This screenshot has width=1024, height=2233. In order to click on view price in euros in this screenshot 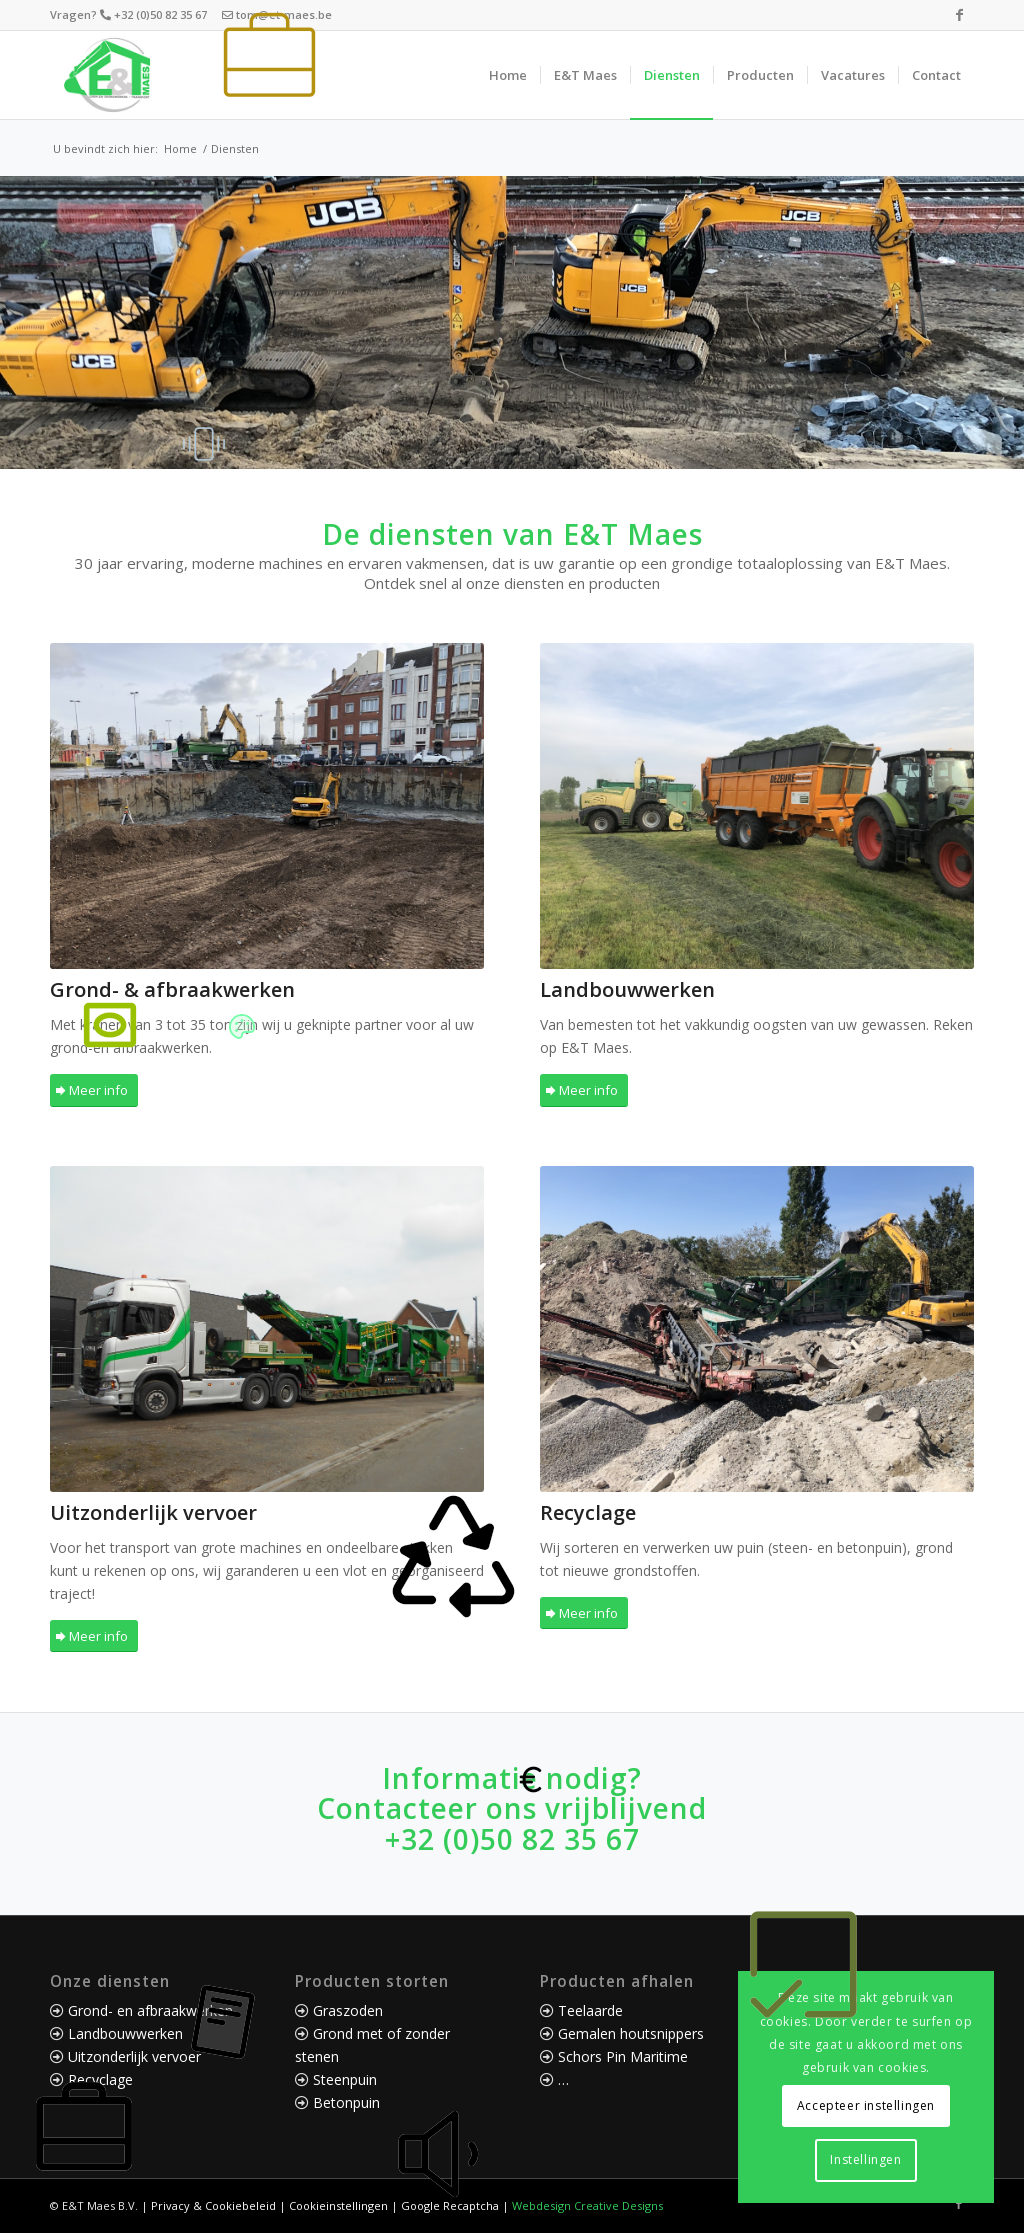, I will do `click(532, 1779)`.